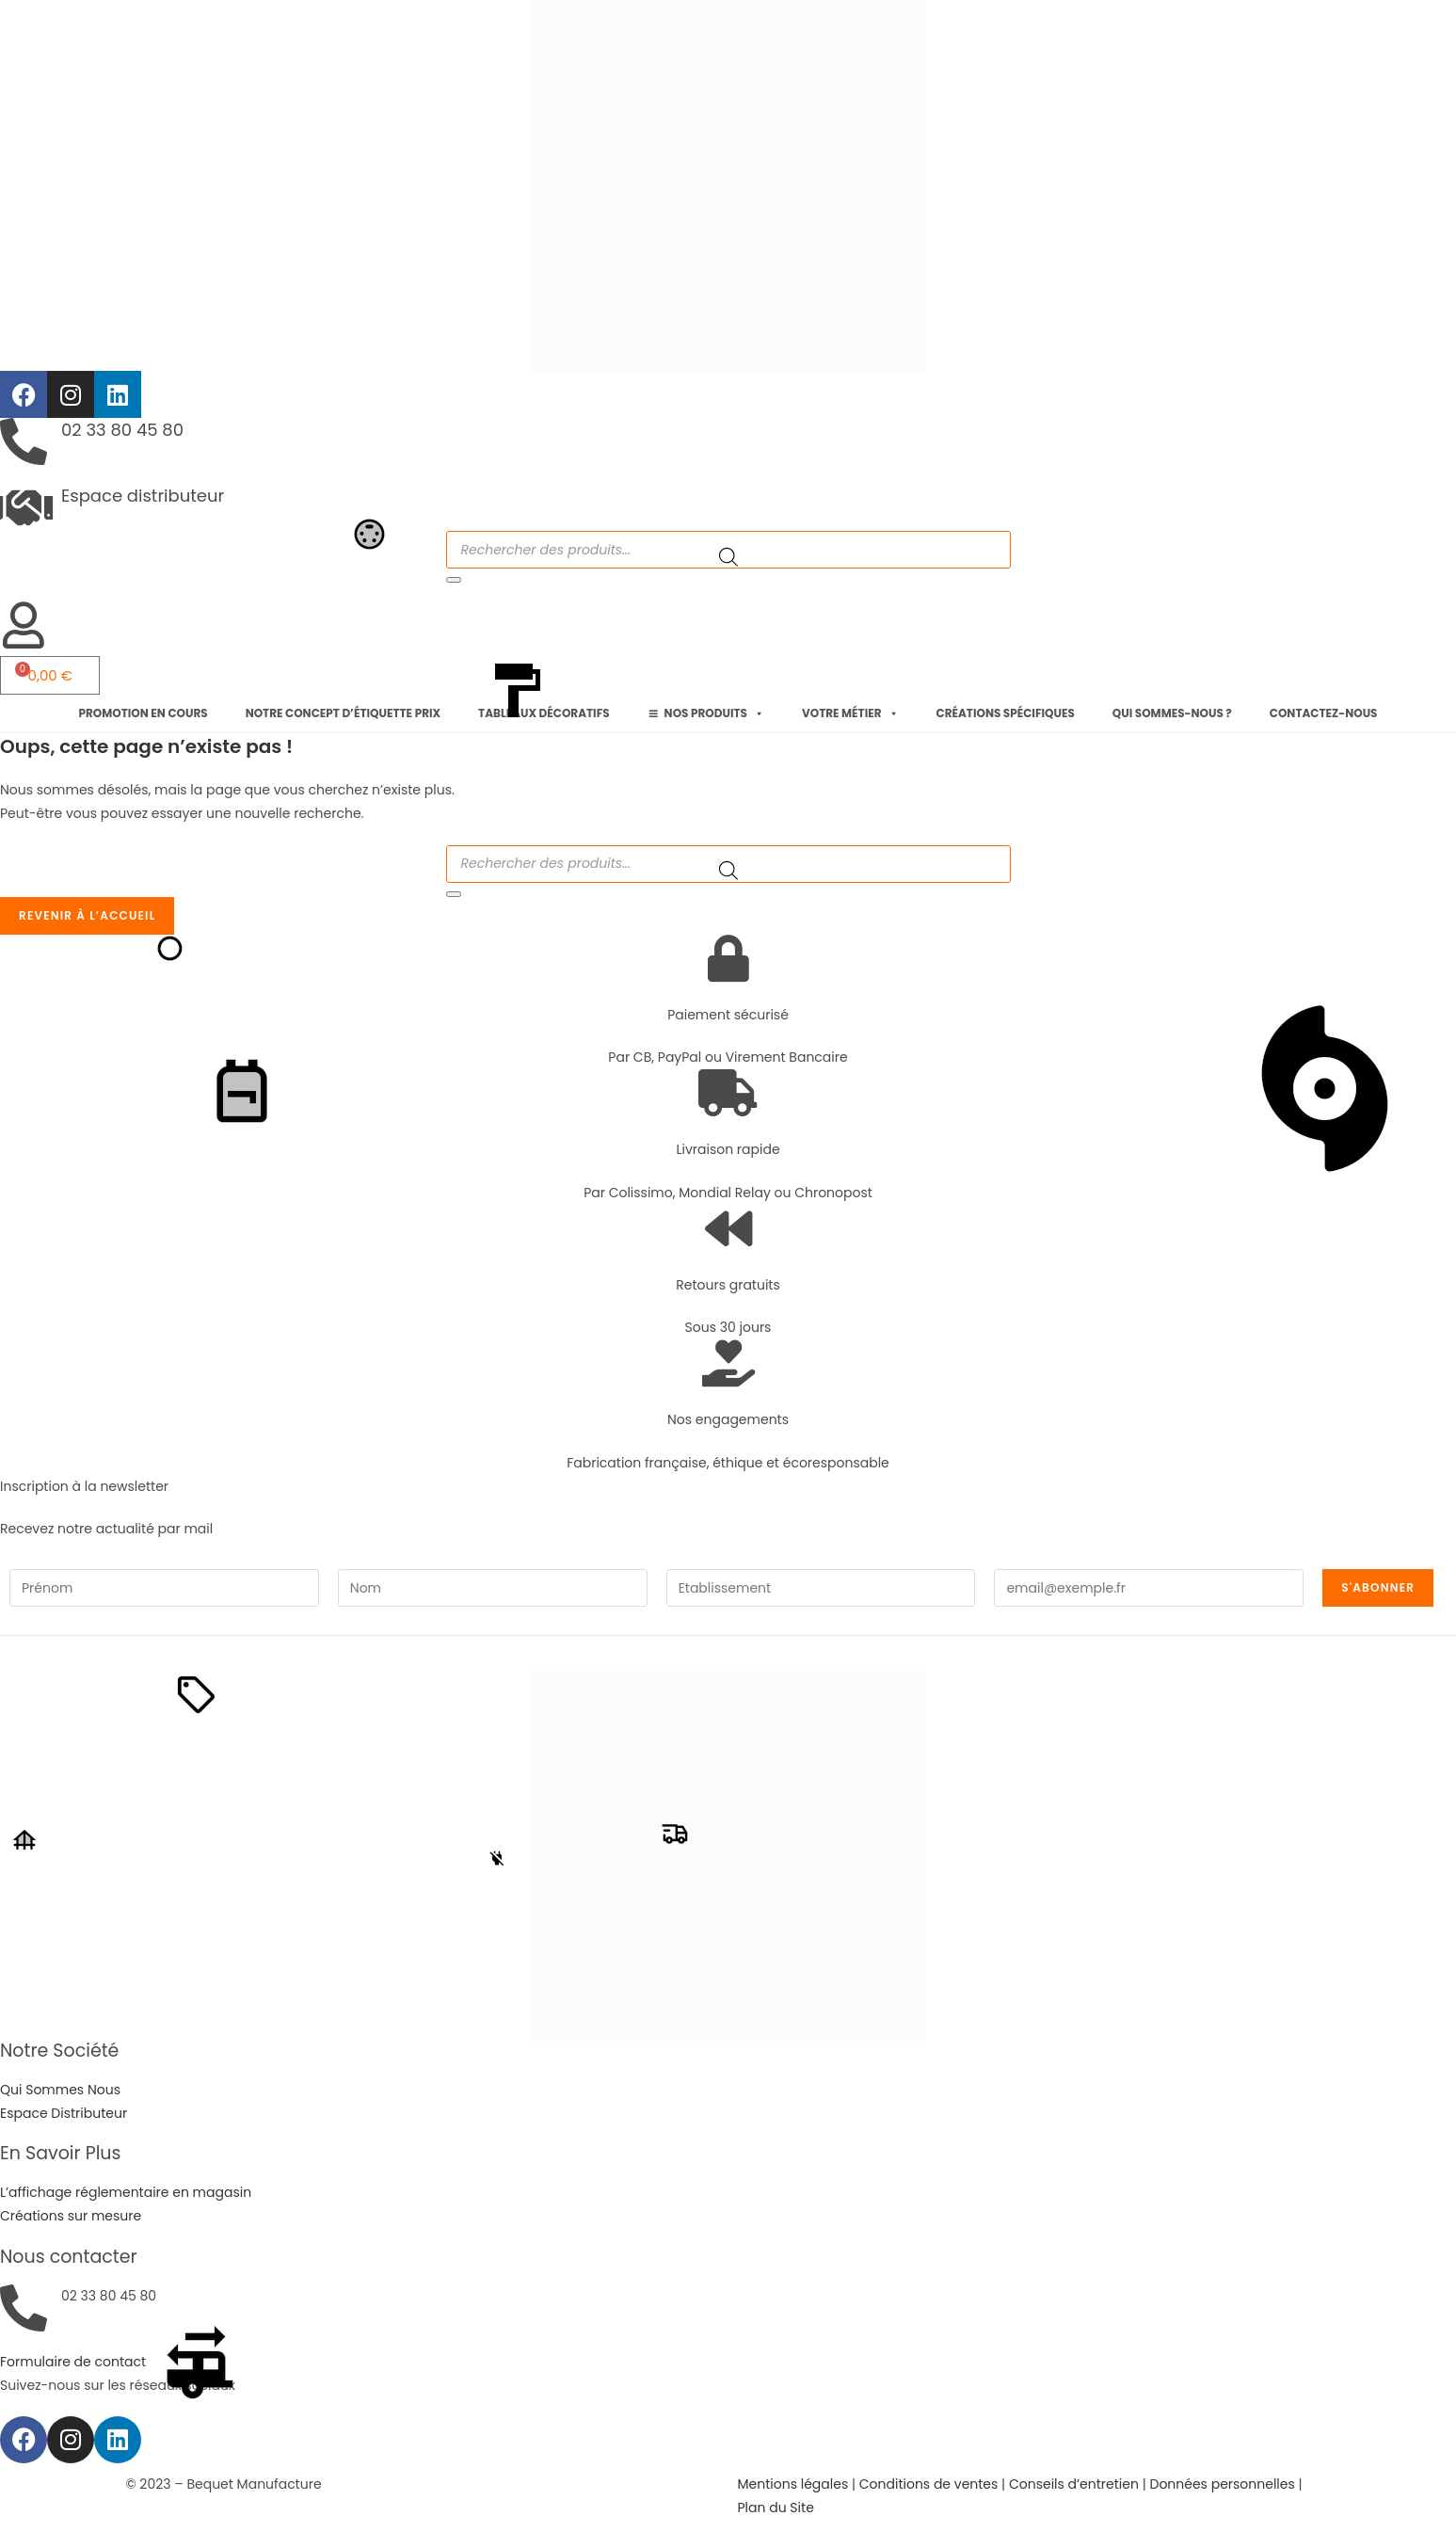 This screenshot has height=2548, width=1456. Describe the element at coordinates (497, 1858) in the screenshot. I see `power or charging is disabled` at that location.